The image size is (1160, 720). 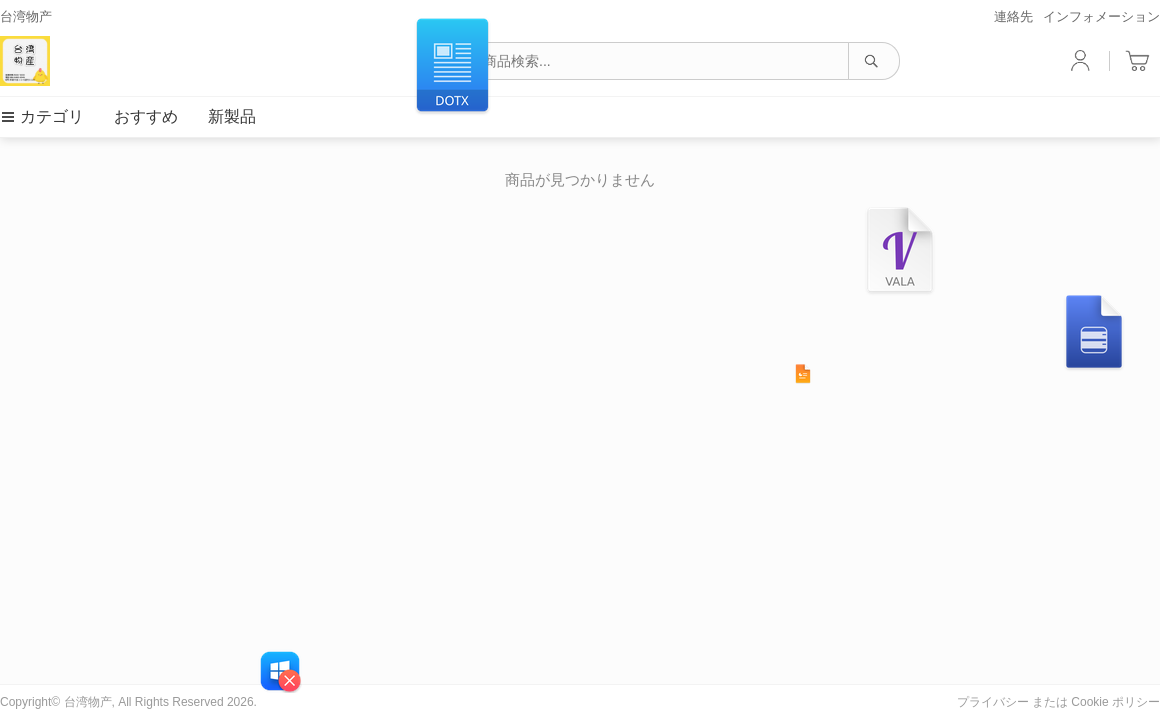 I want to click on vala source code file, so click(x=900, y=251).